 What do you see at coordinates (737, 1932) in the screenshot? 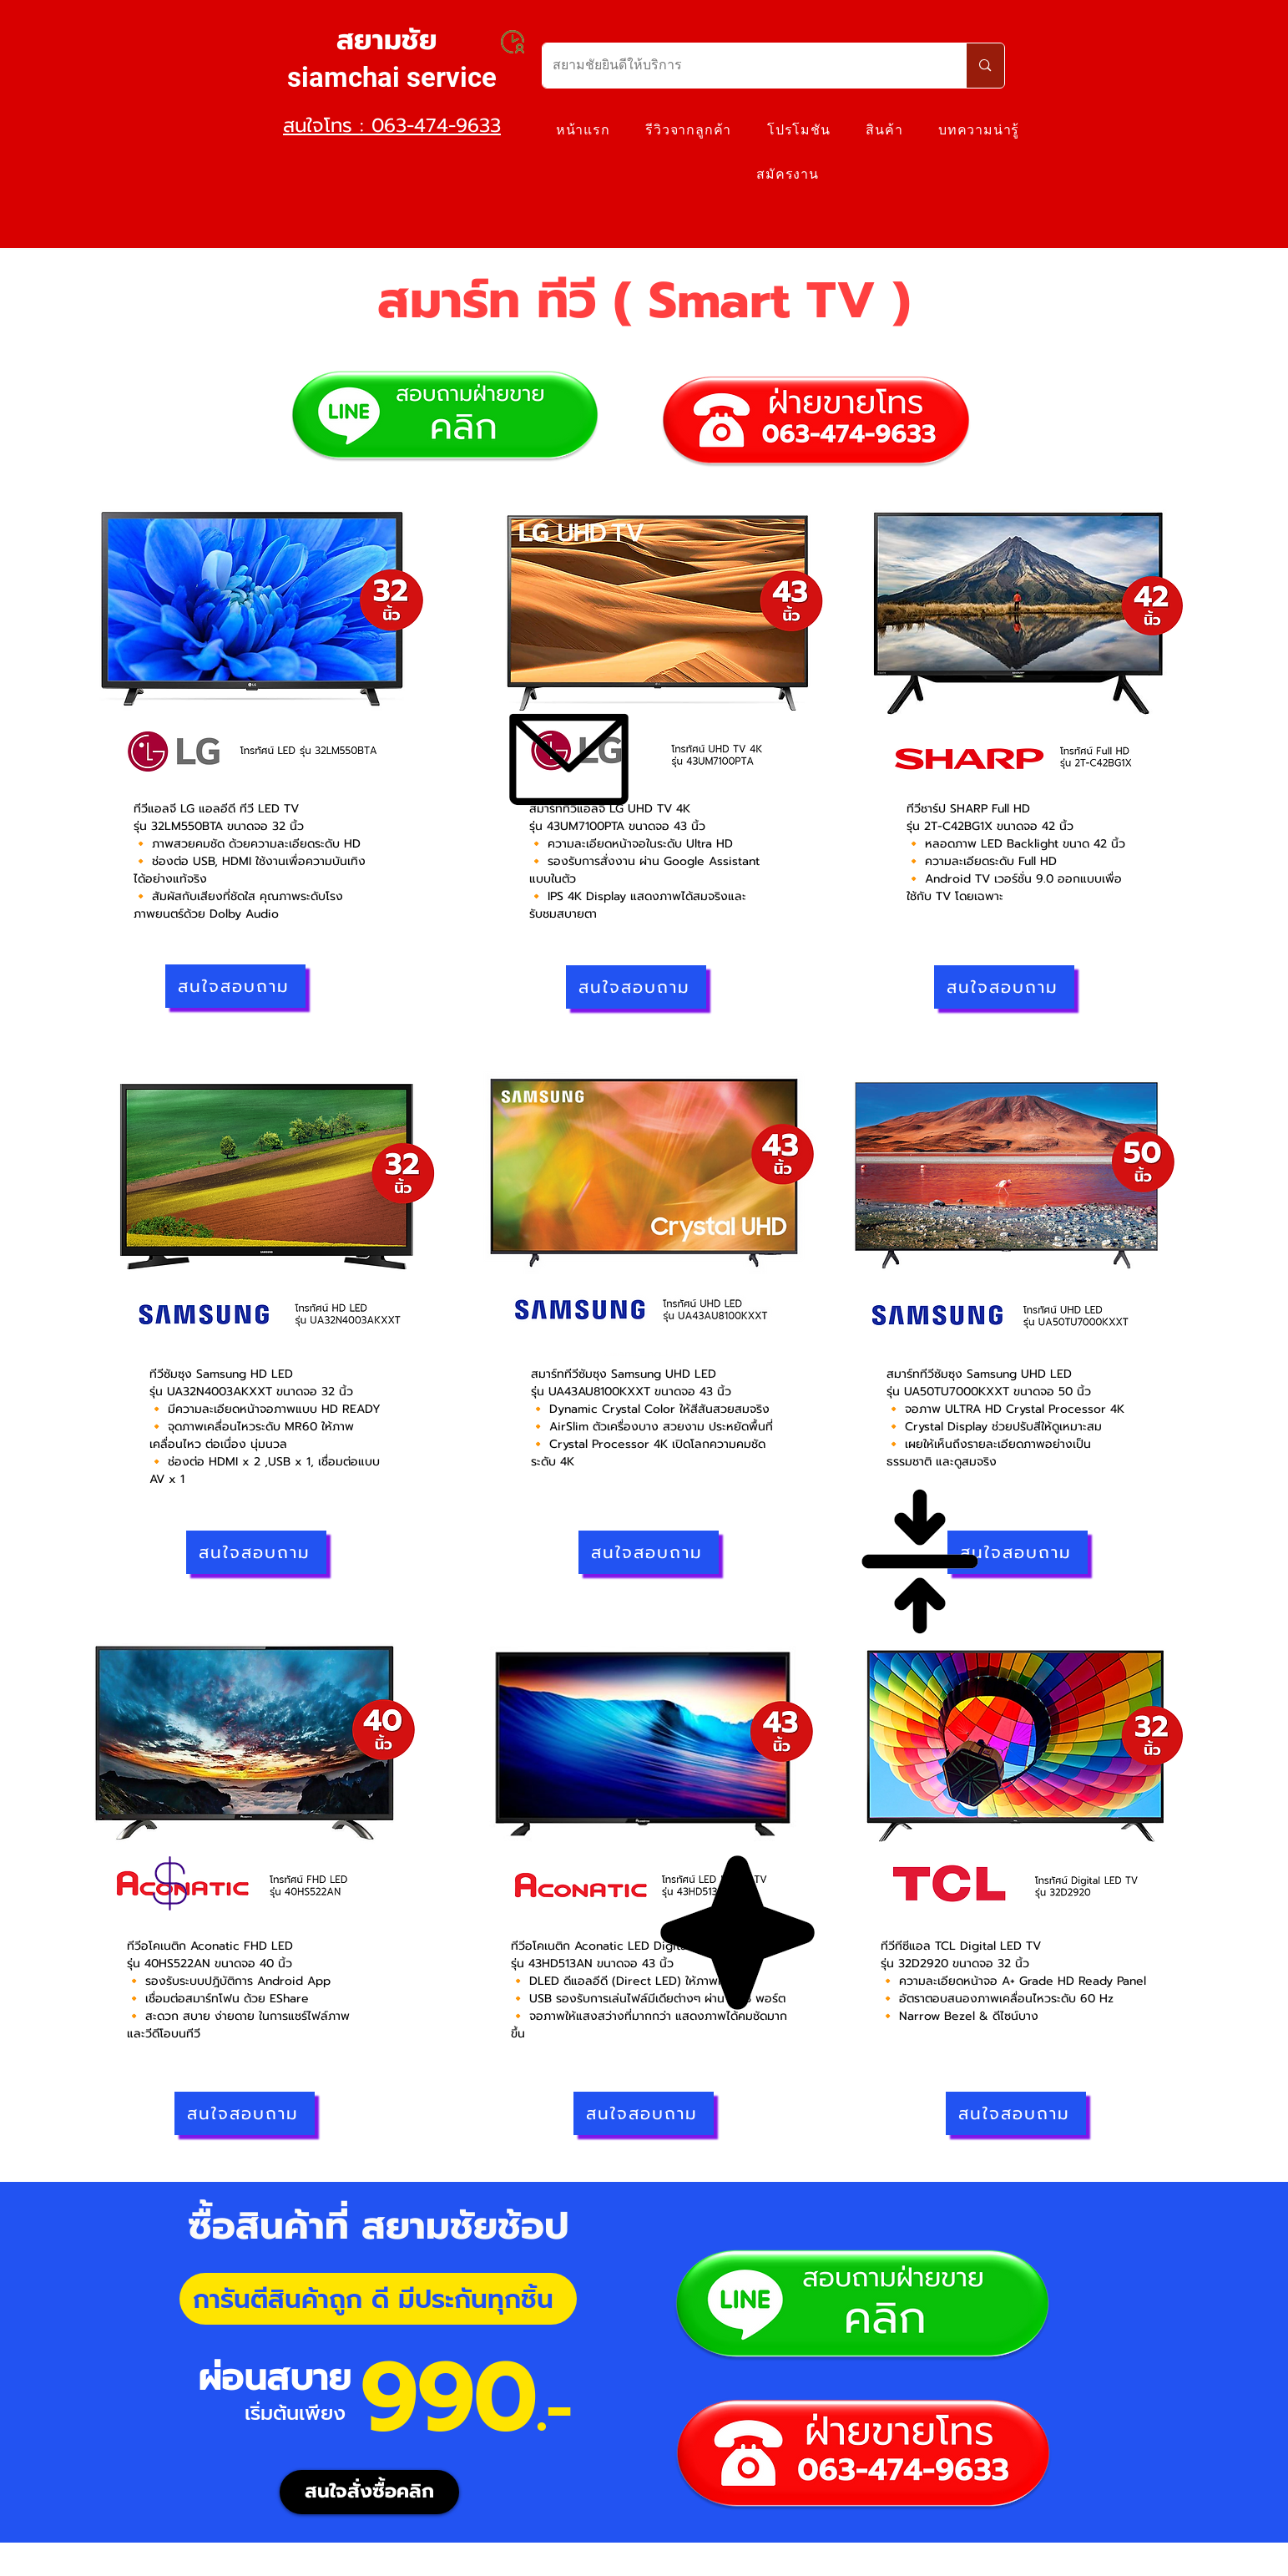
I see `indicates a special or featured item` at bounding box center [737, 1932].